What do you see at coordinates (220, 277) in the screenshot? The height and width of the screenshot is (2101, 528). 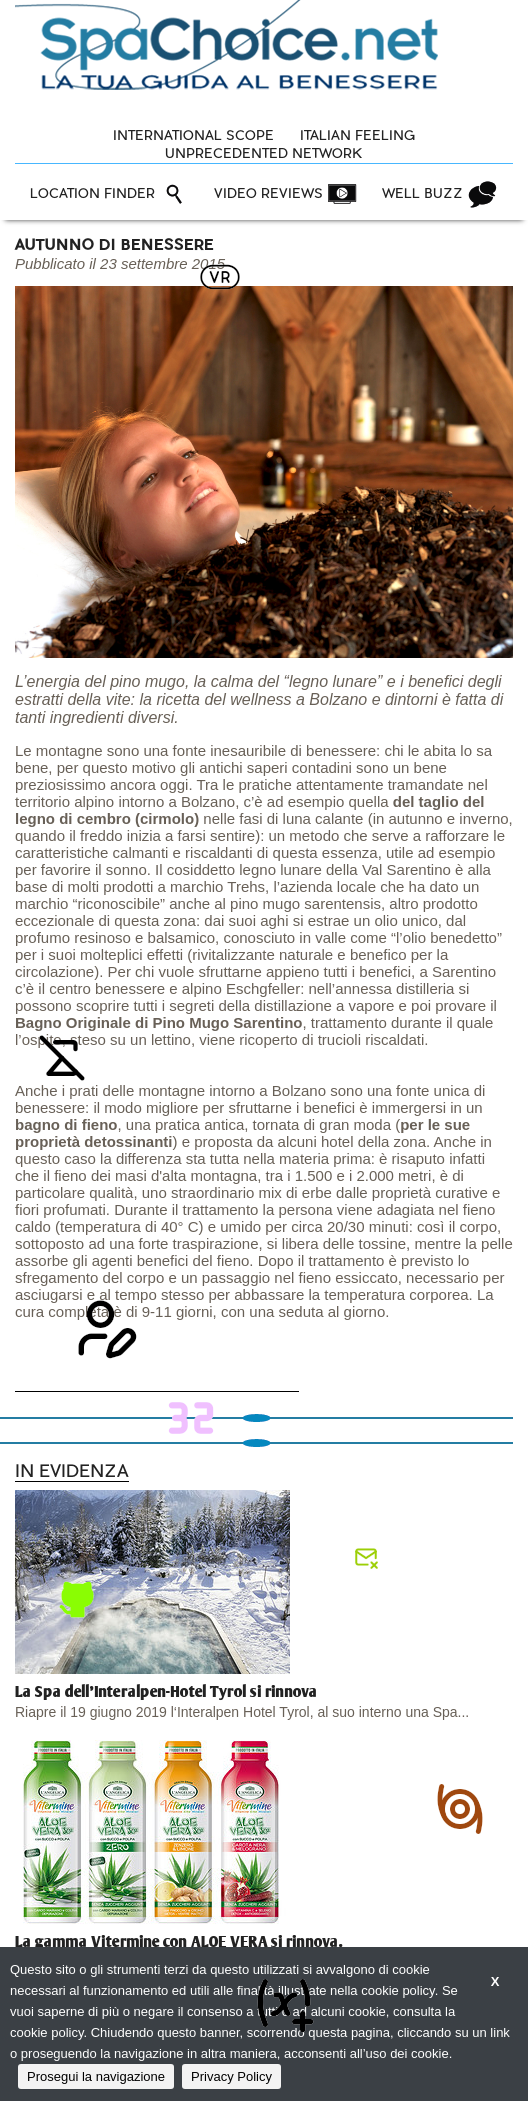 I see `access virtual reality mode or settings` at bounding box center [220, 277].